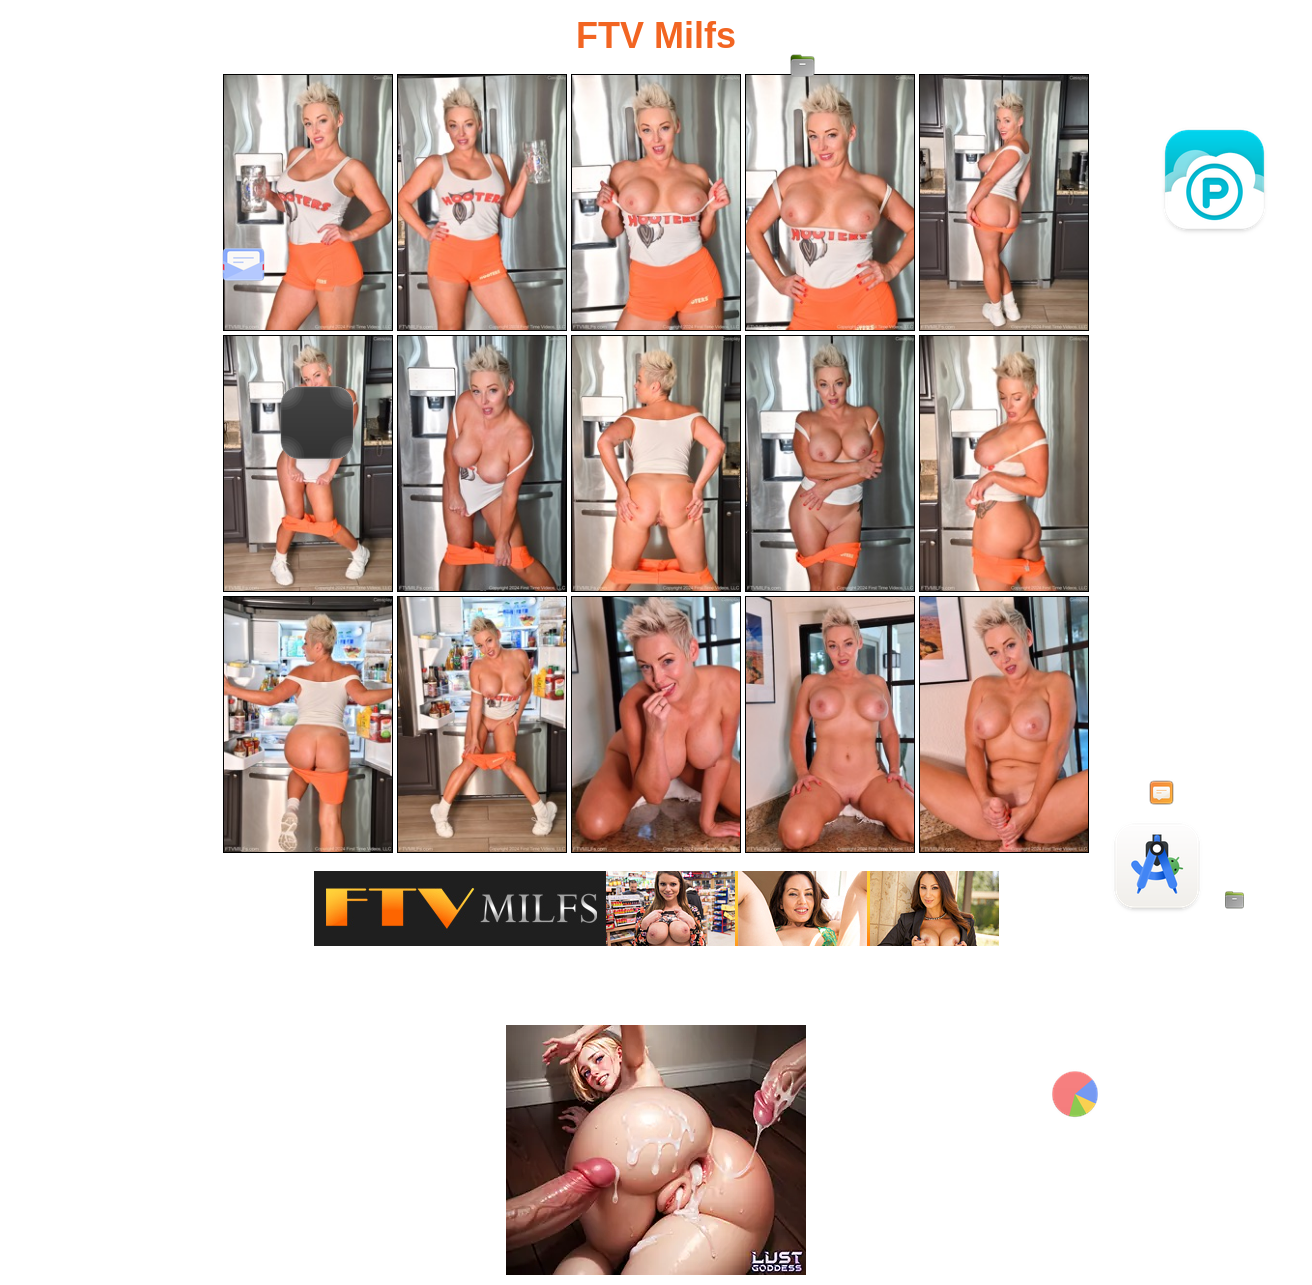  I want to click on open the mail application, so click(243, 264).